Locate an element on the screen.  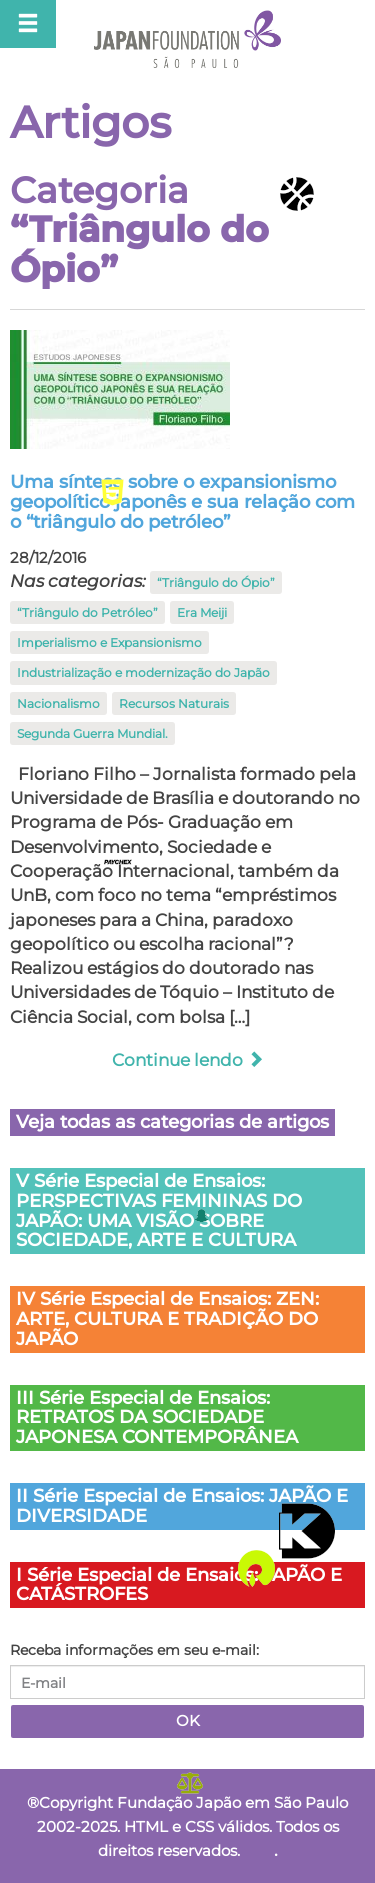
visit Digi-Key Electronics website is located at coordinates (307, 1531).